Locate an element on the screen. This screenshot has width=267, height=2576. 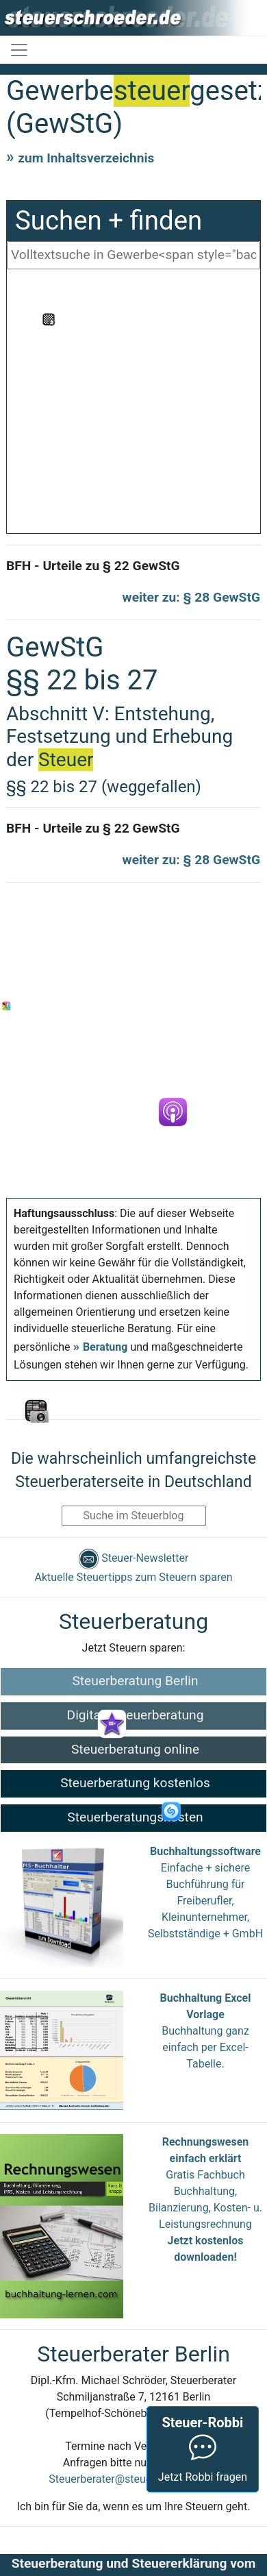
open the Apple Podcasts app is located at coordinates (173, 1112).